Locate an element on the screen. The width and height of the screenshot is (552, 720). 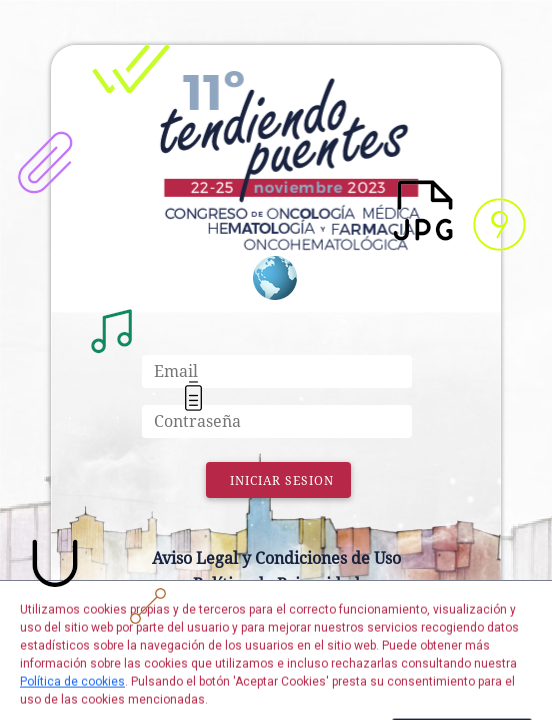
mark all items as complete is located at coordinates (132, 69).